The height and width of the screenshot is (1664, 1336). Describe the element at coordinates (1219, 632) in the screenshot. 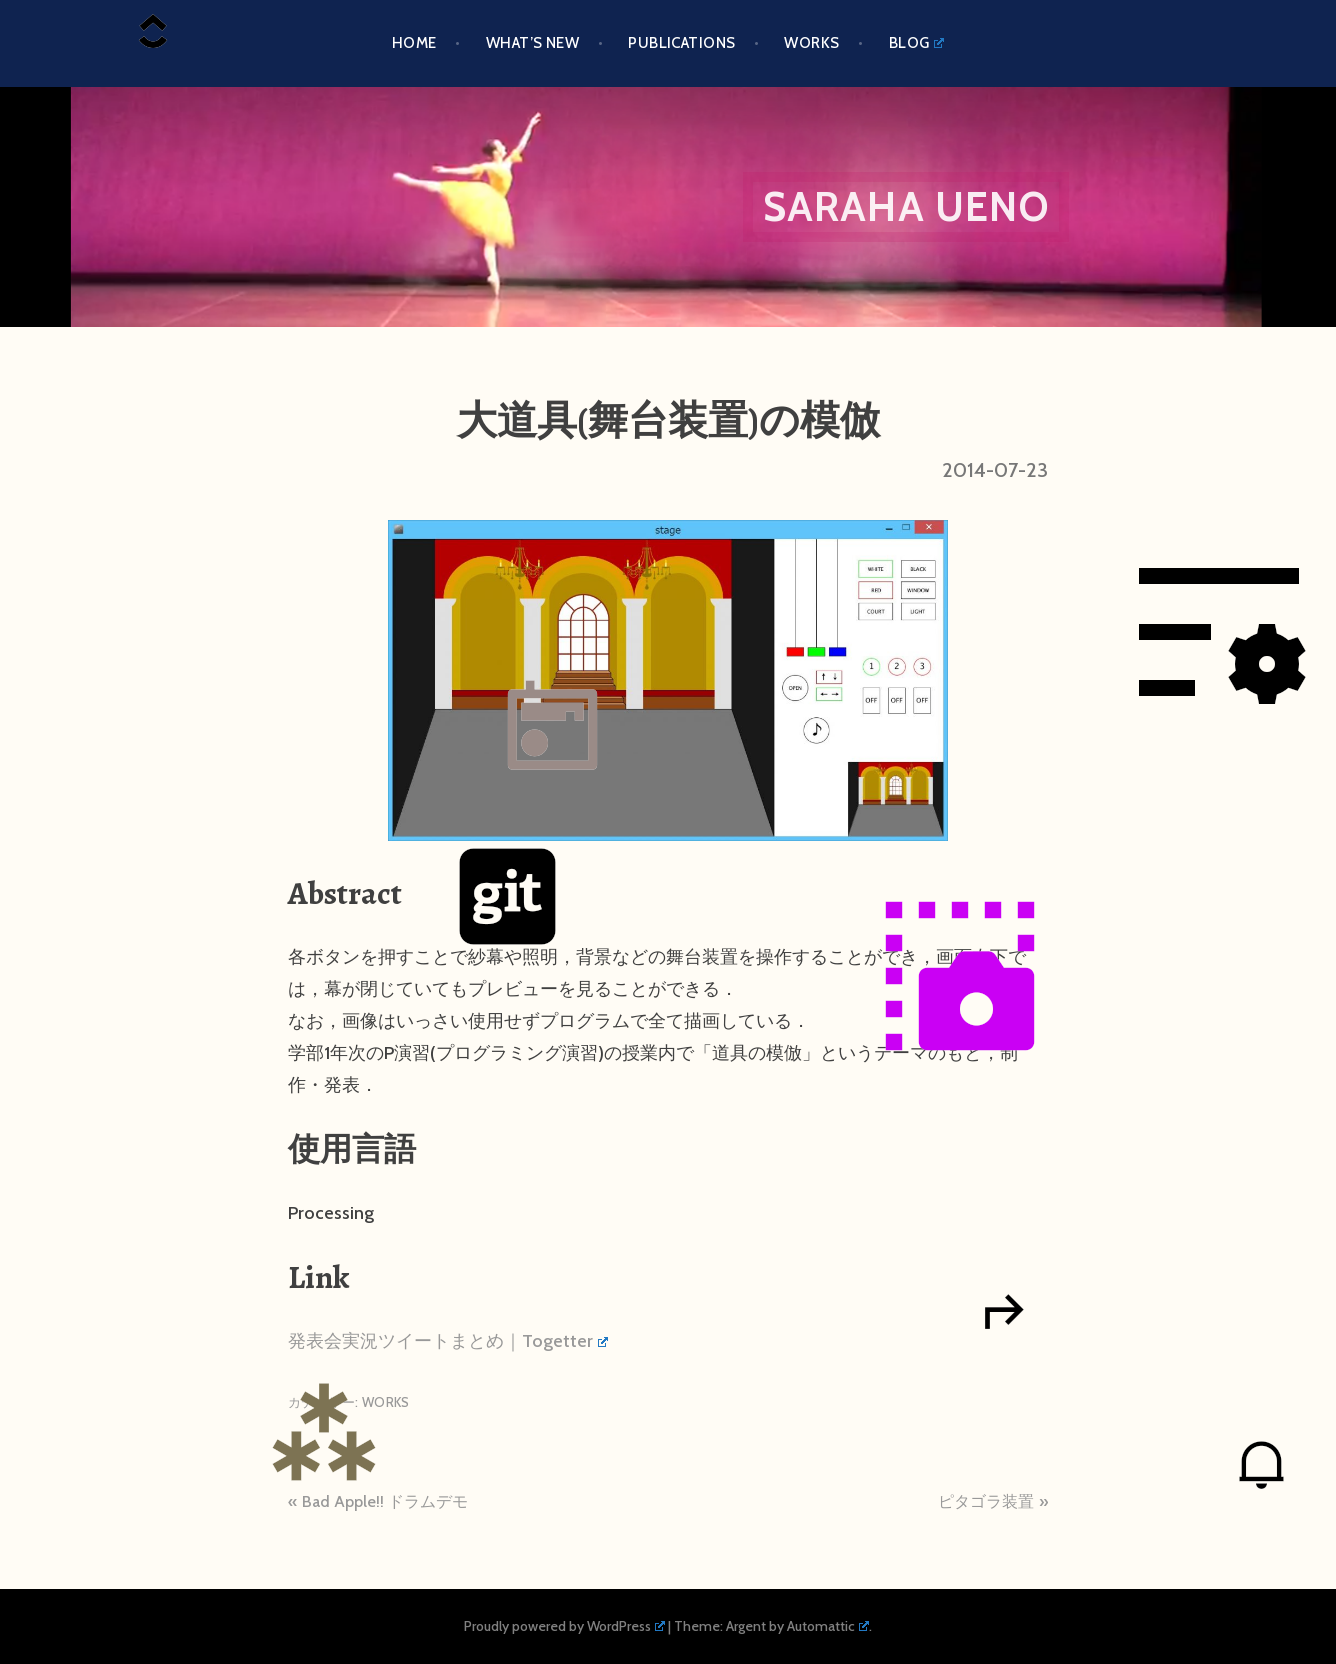

I see `access list settings or preferences` at that location.